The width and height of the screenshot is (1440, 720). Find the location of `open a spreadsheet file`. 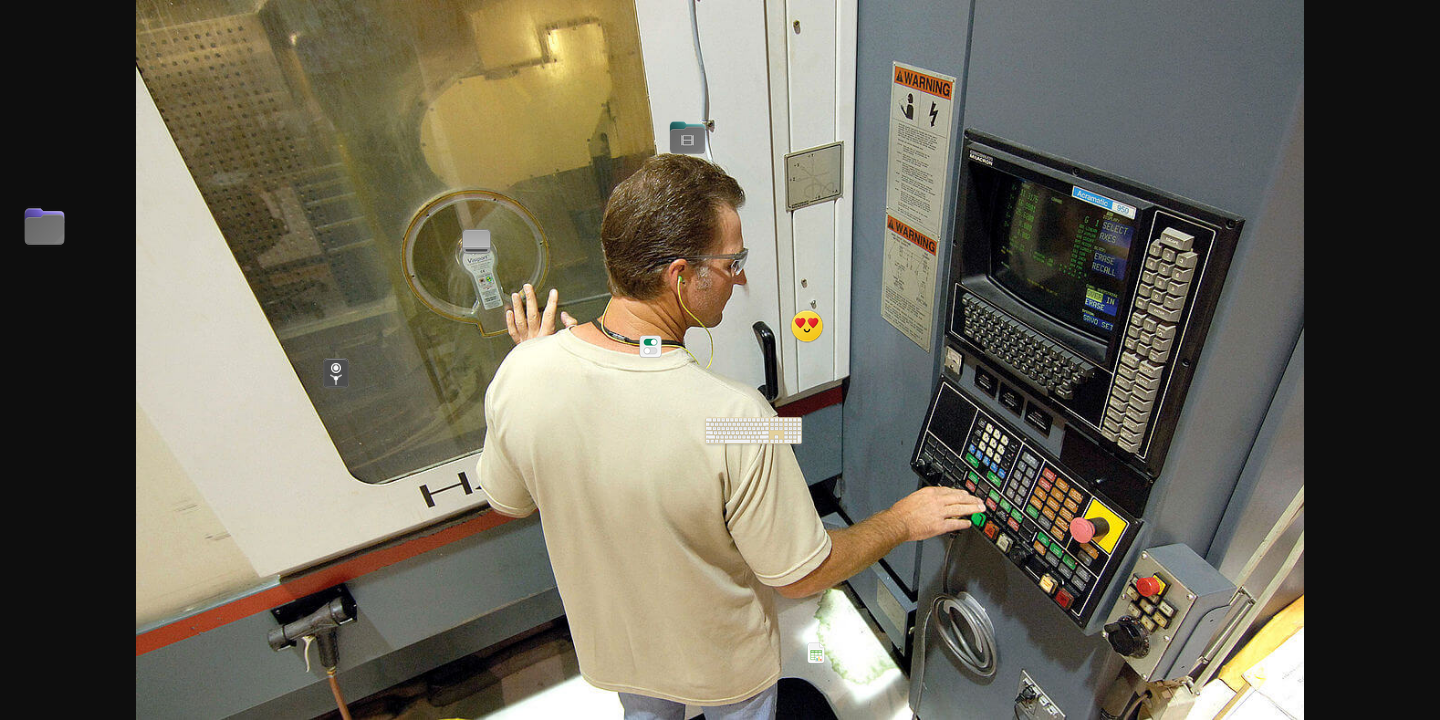

open a spreadsheet file is located at coordinates (816, 653).